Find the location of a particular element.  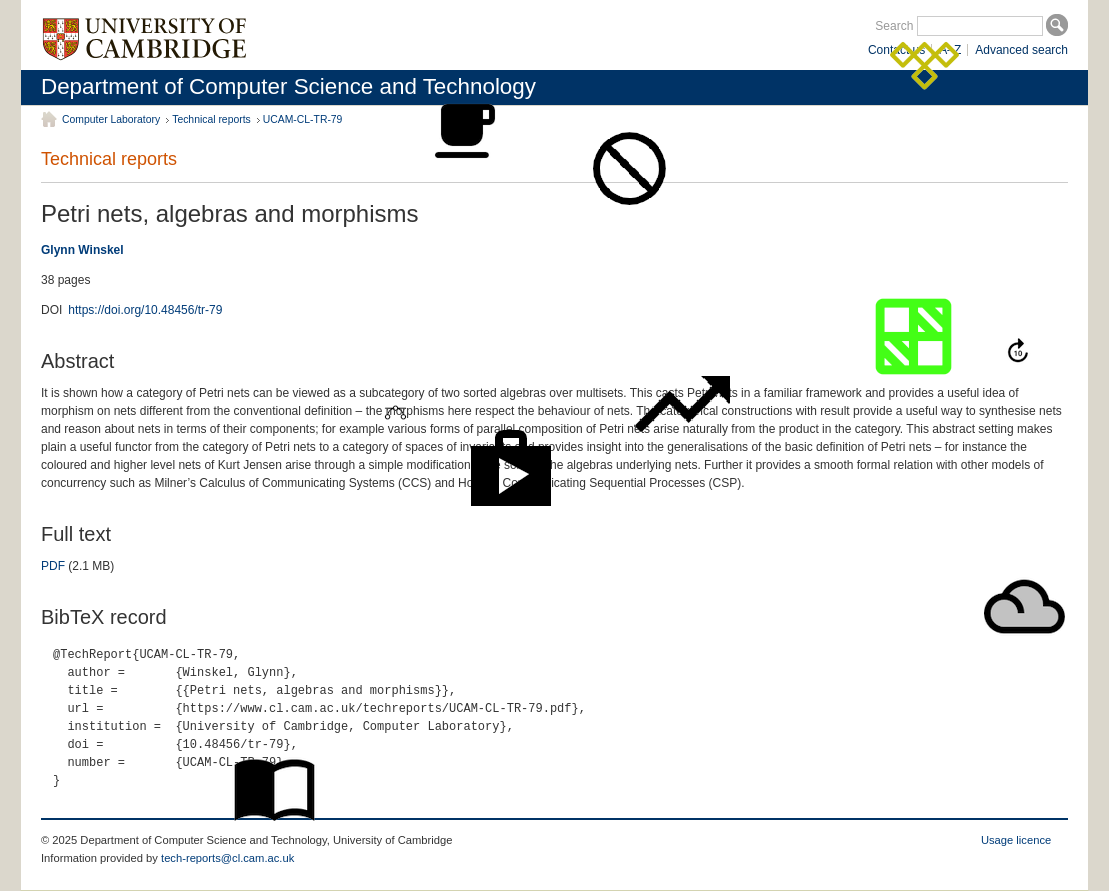

open tidal music streaming app is located at coordinates (924, 63).